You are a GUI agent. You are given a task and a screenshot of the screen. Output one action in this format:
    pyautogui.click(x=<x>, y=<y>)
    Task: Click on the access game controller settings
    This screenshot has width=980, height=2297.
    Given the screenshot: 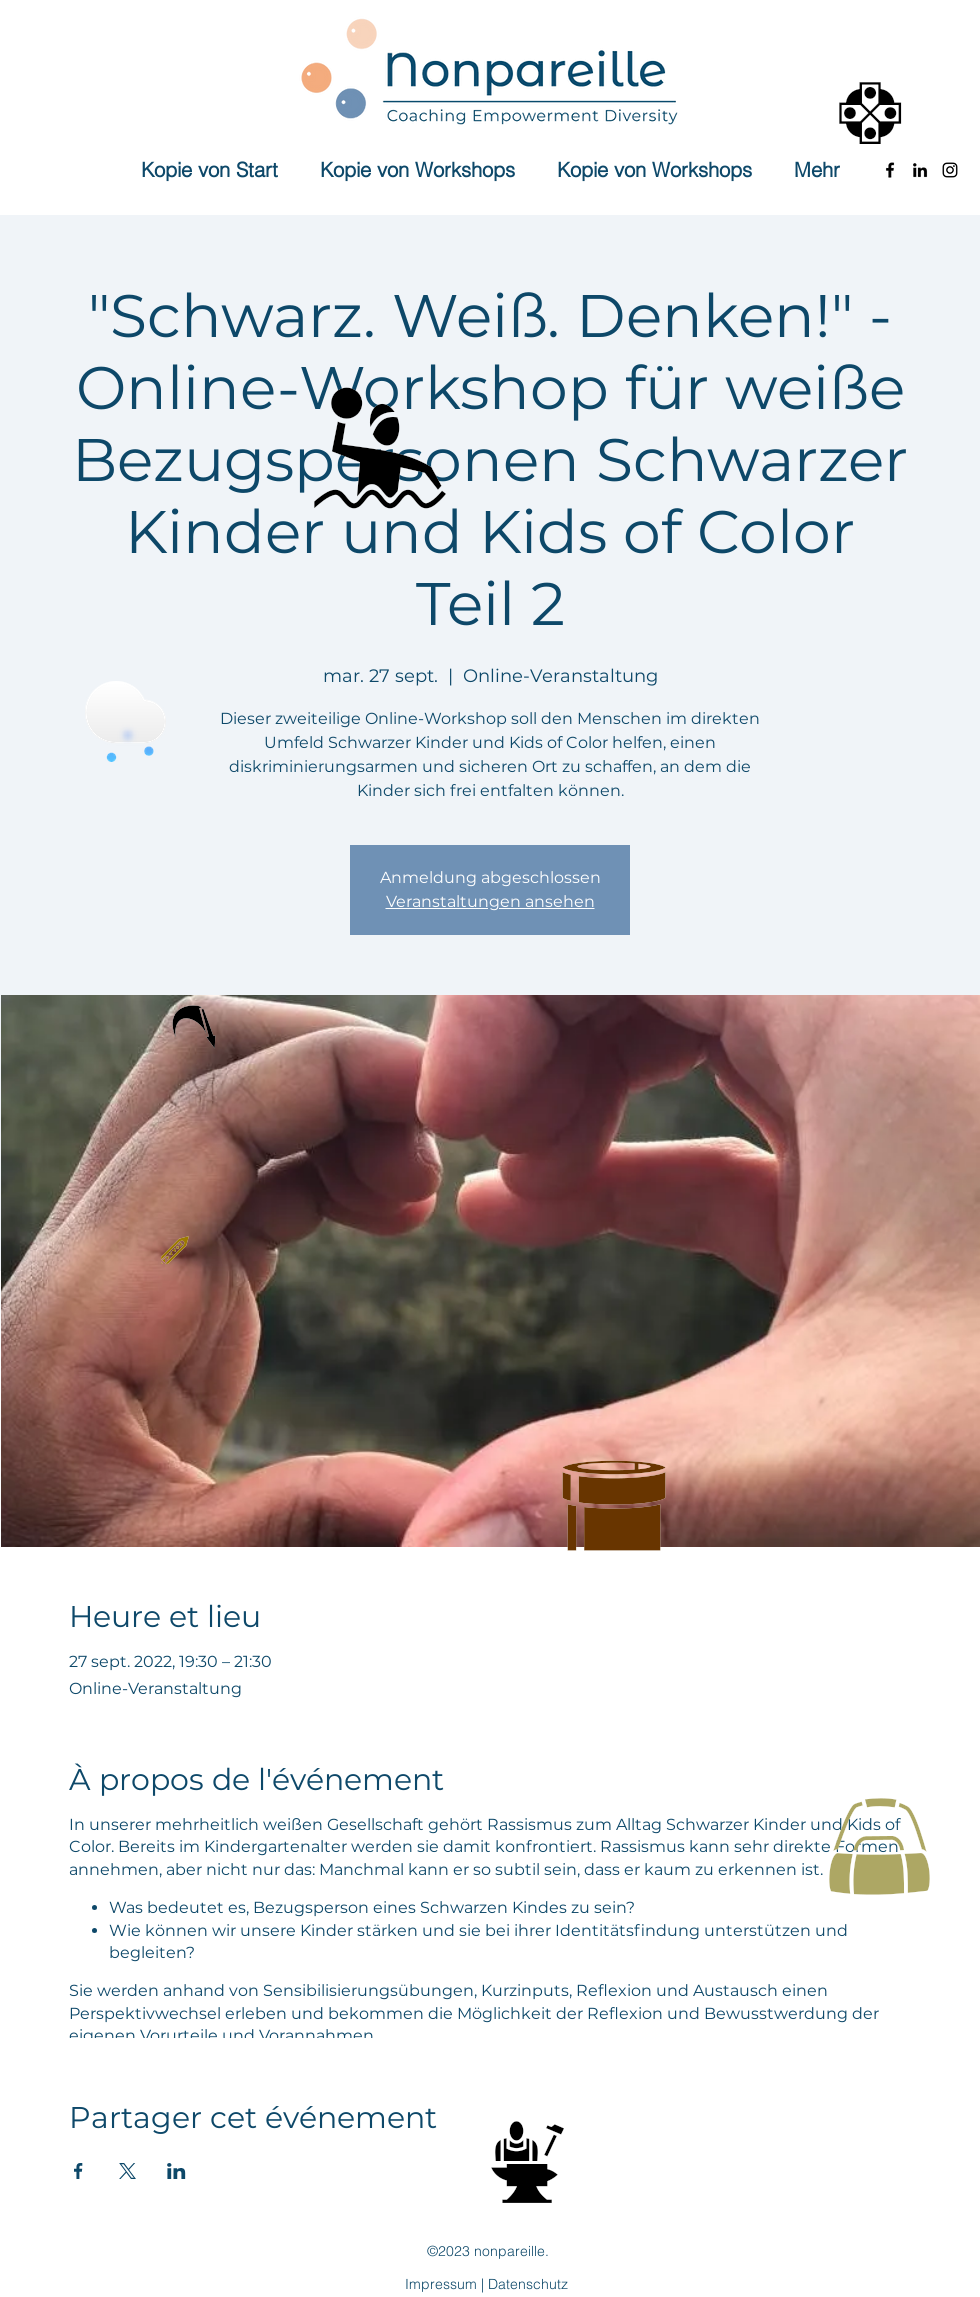 What is the action you would take?
    pyautogui.click(x=870, y=113)
    